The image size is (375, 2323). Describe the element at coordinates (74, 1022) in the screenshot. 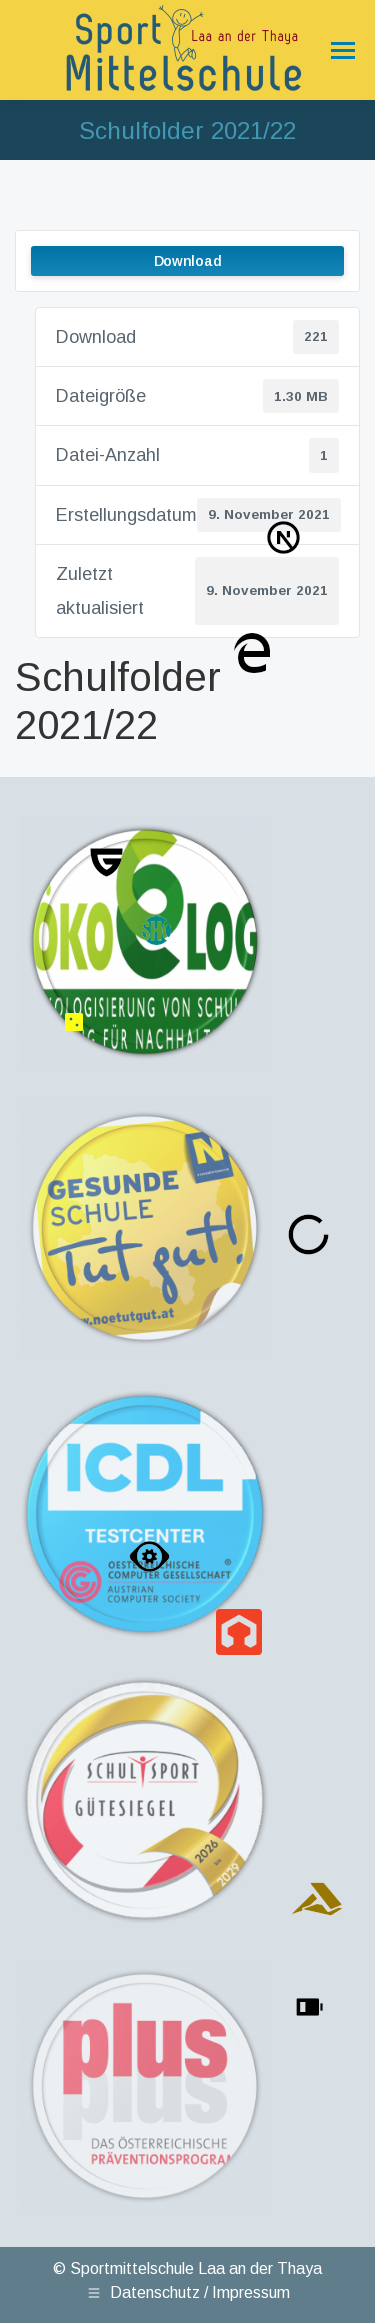

I see `roll the dice or randomize selection` at that location.